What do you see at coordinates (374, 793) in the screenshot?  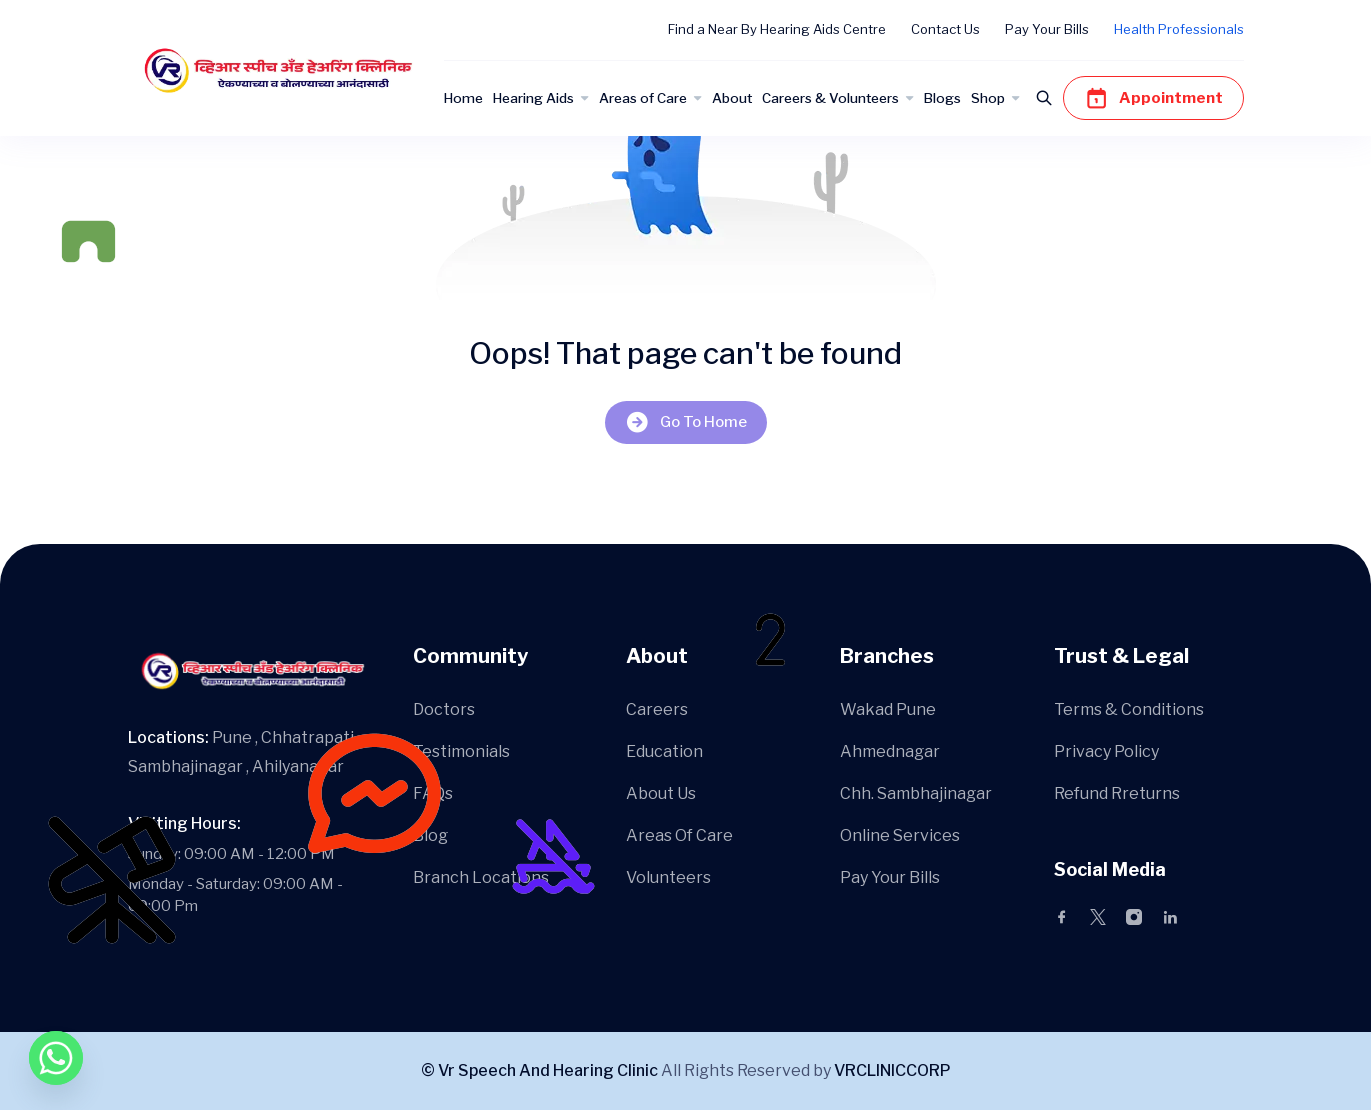 I see `open Facebook Messenger` at bounding box center [374, 793].